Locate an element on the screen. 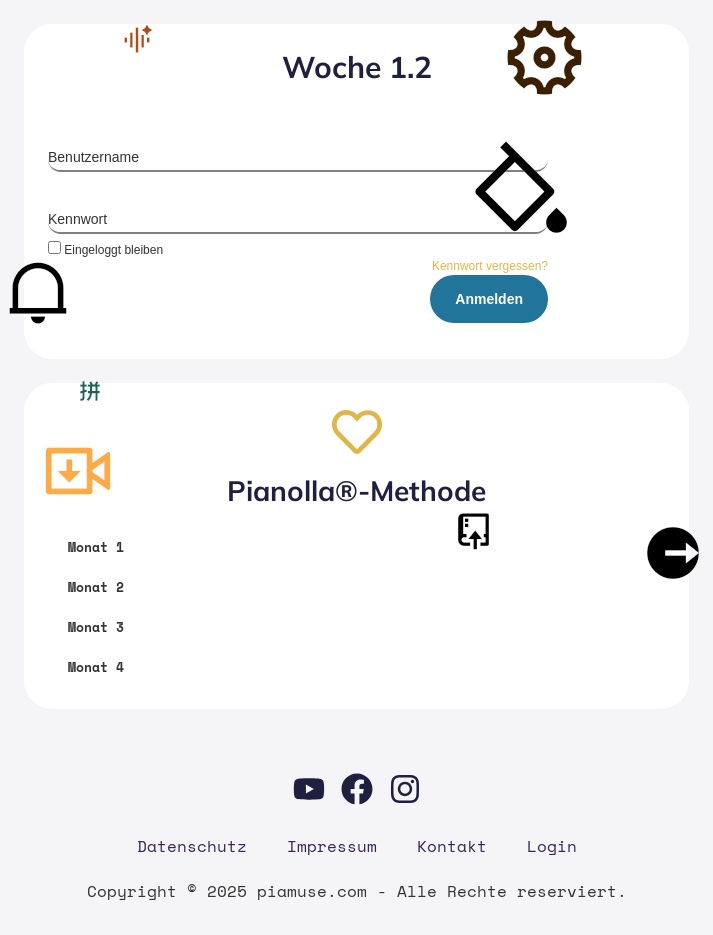 This screenshot has width=713, height=935. switch to pinyin input method is located at coordinates (90, 391).